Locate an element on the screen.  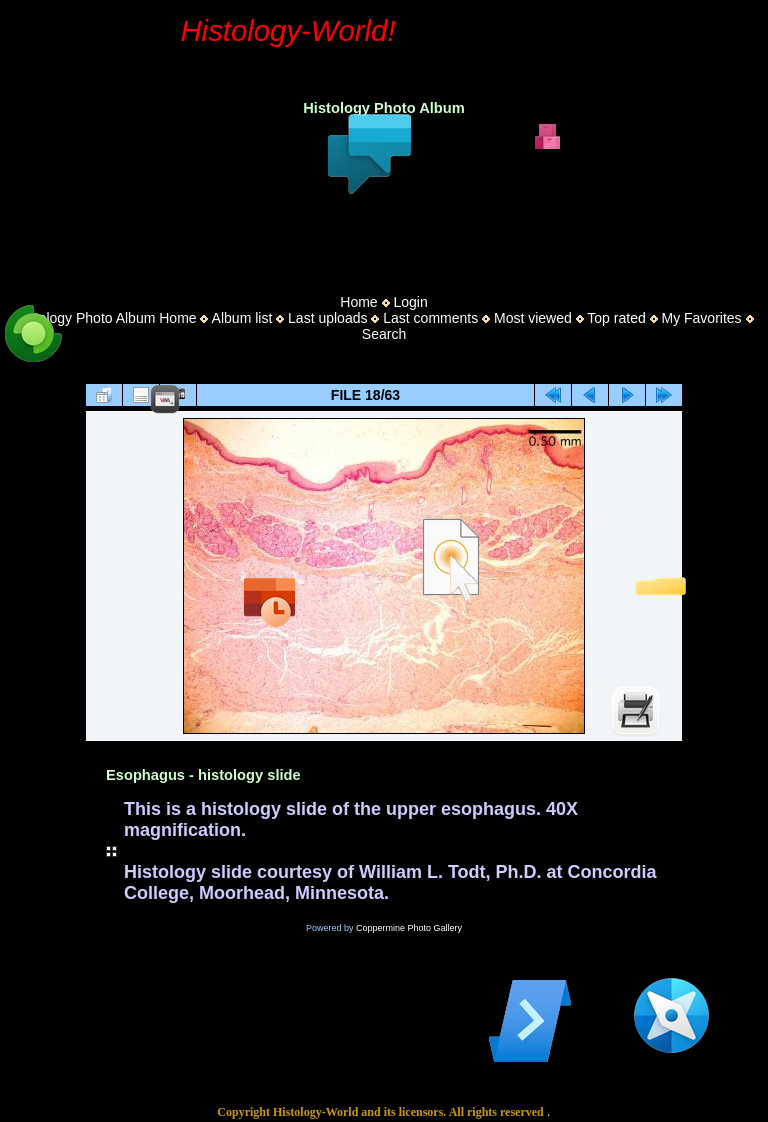
open the artifacts app is located at coordinates (547, 136).